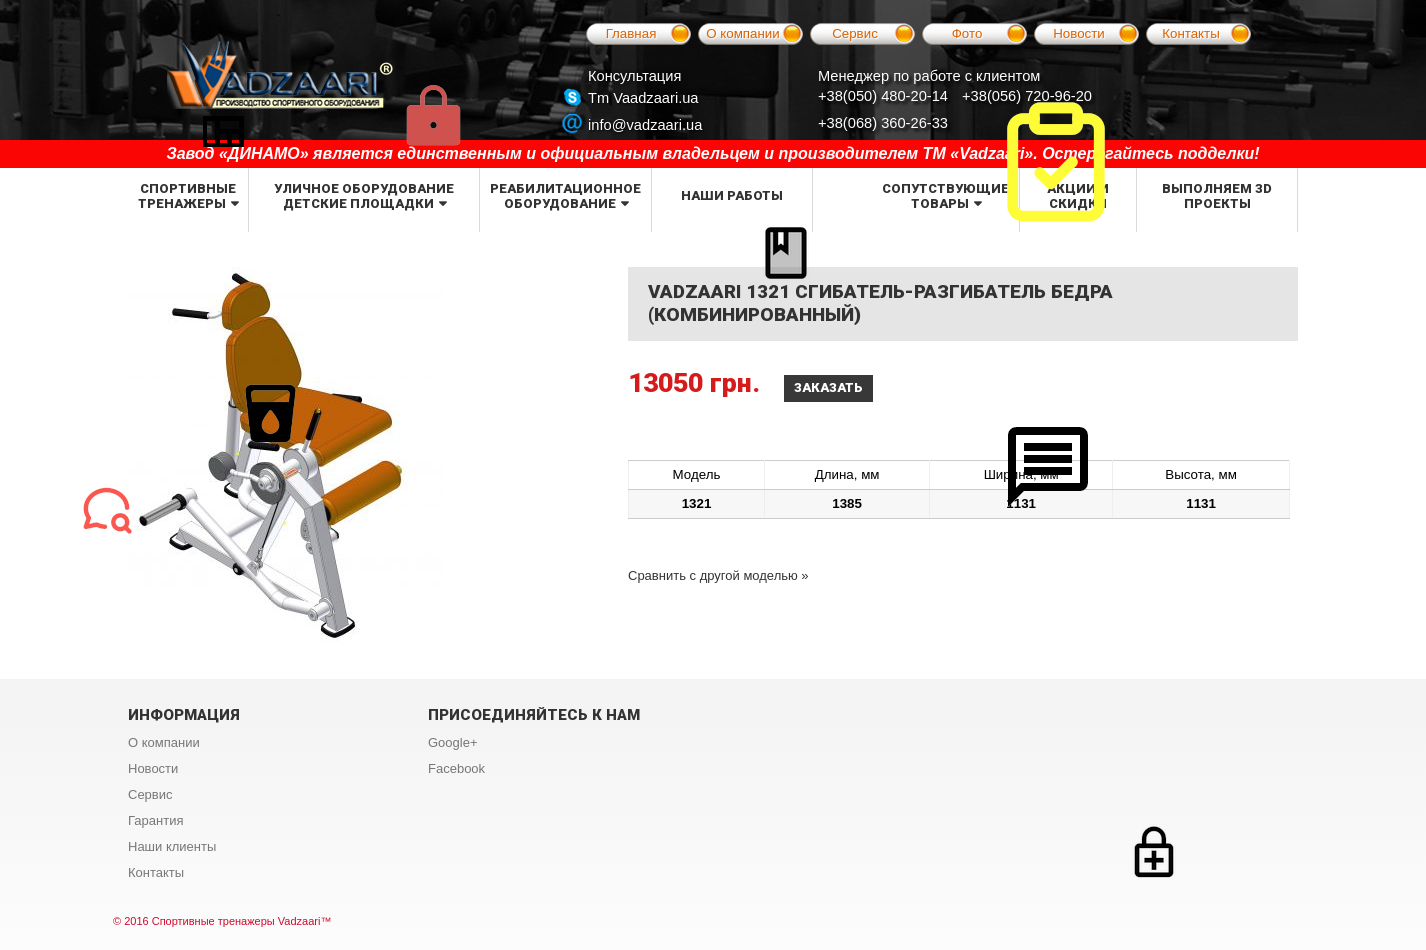 This screenshot has height=950, width=1426. I want to click on mark task as complete, so click(1056, 162).